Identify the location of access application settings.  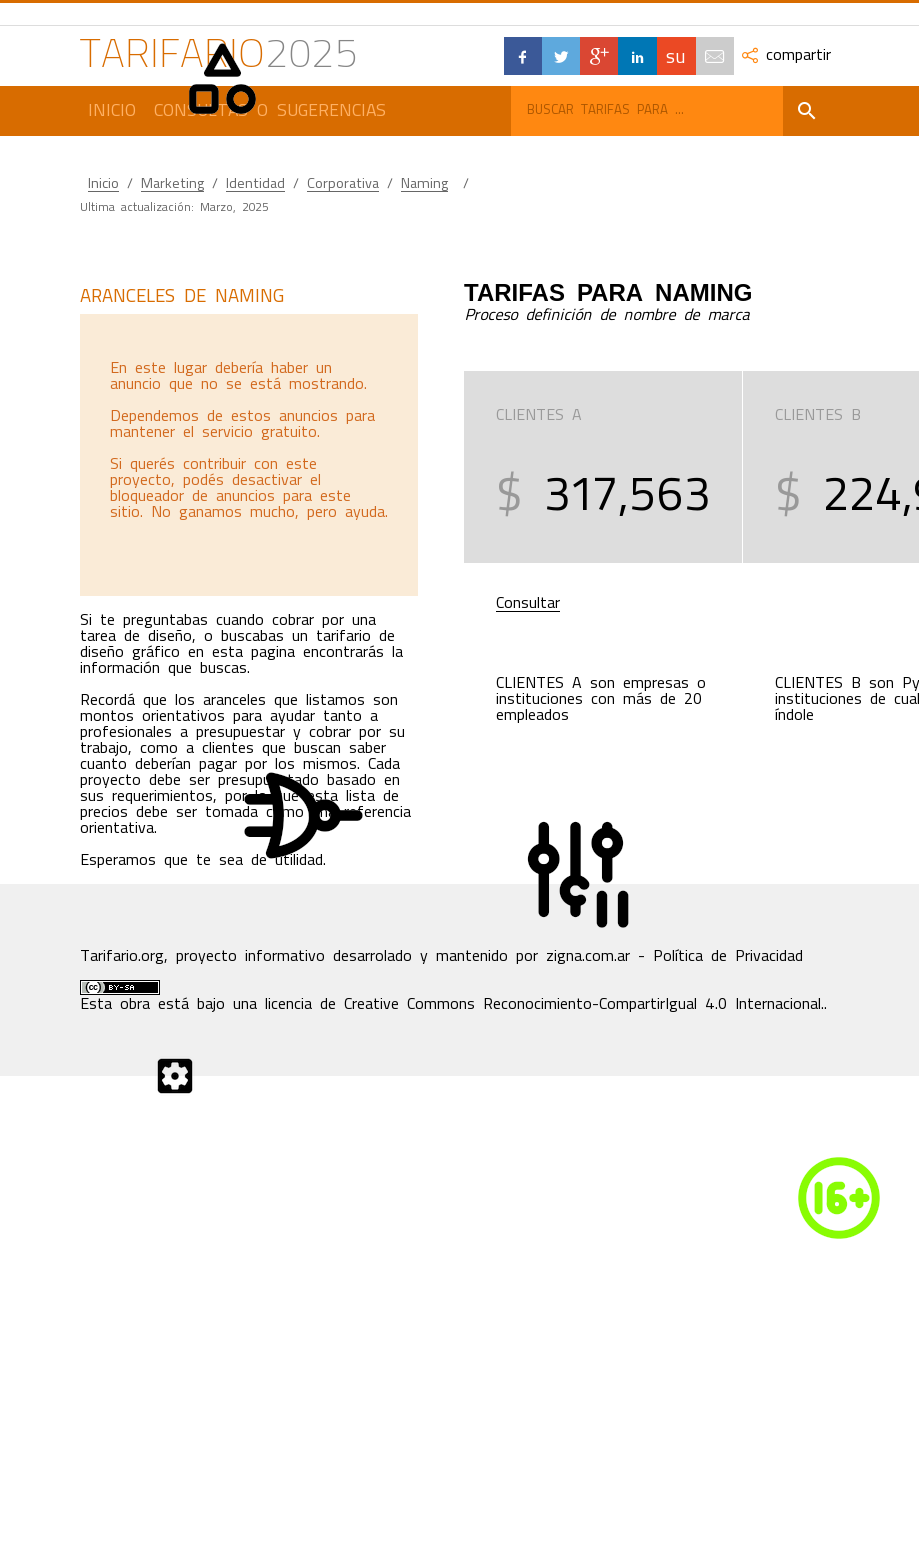
(175, 1076).